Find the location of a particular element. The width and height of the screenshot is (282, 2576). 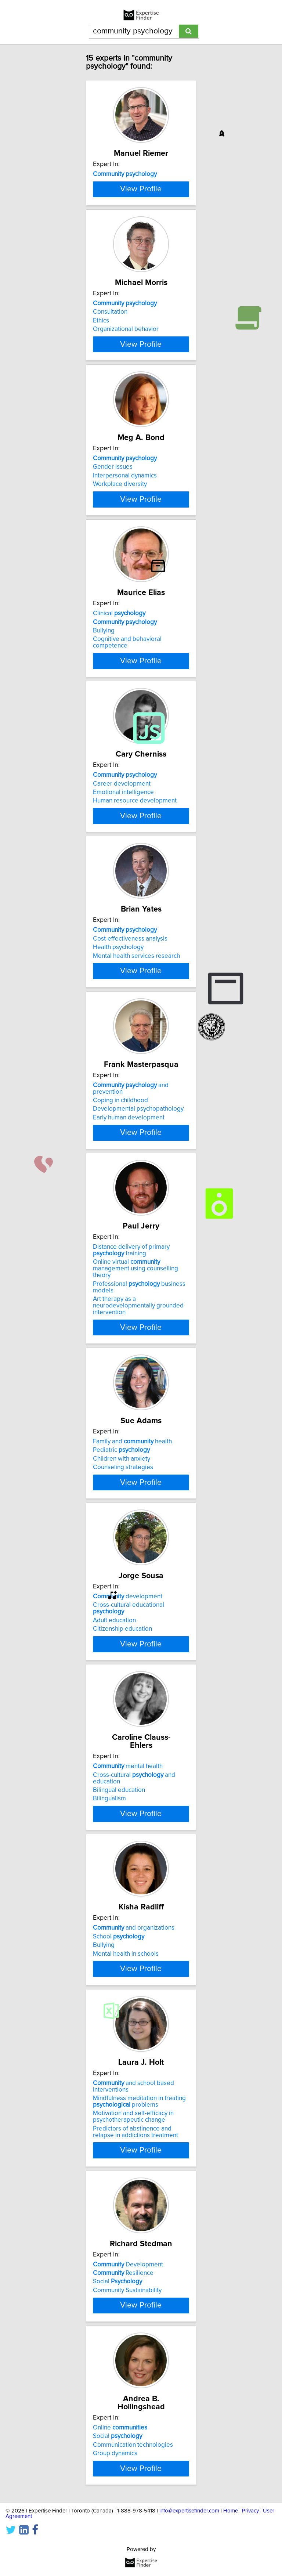

new japan pro-wrestling official logo is located at coordinates (212, 1027).